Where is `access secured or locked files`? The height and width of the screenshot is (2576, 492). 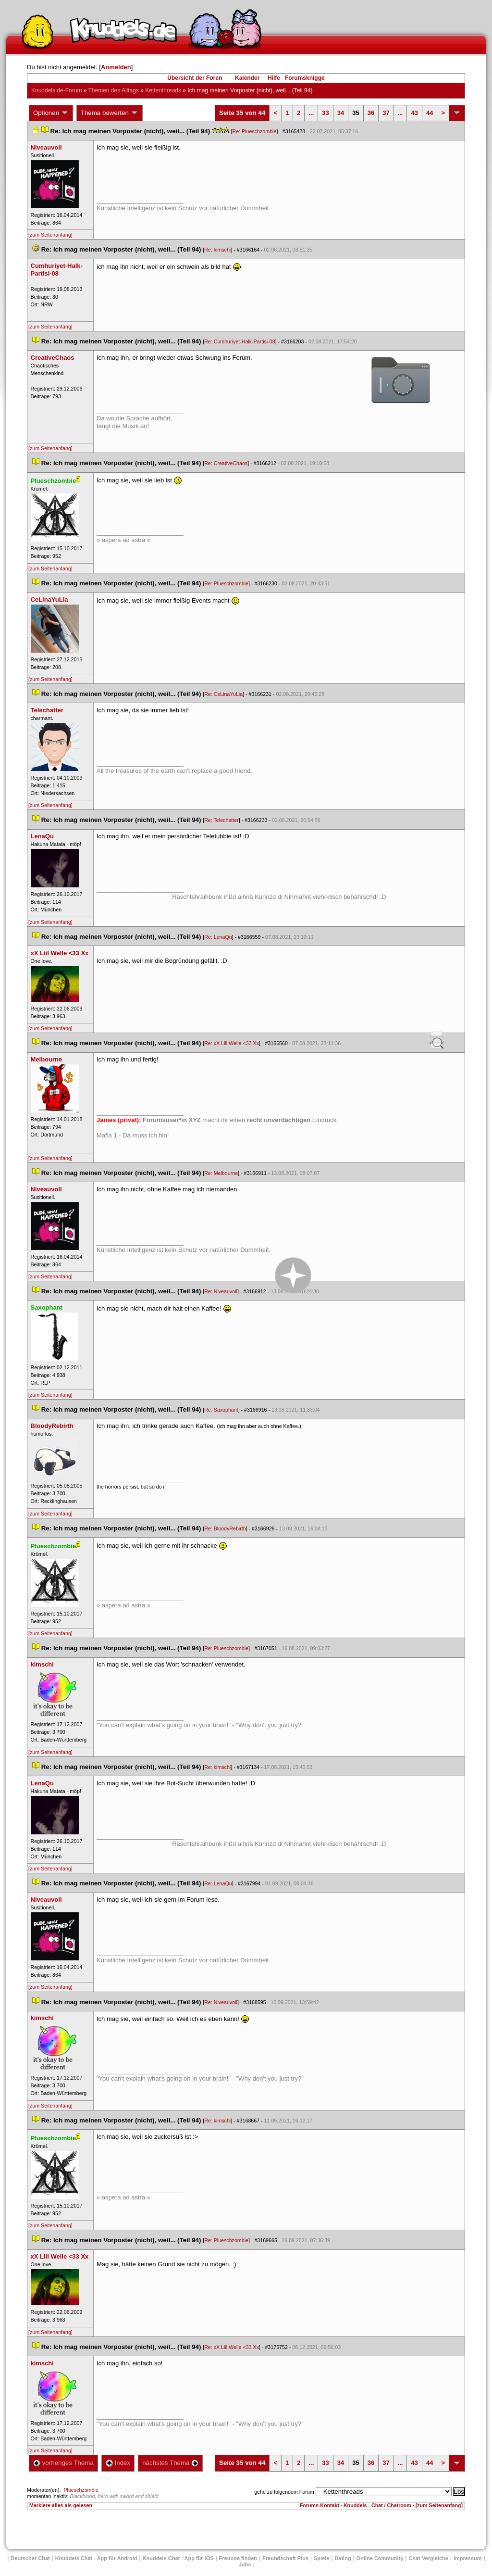
access secured or locked files is located at coordinates (400, 381).